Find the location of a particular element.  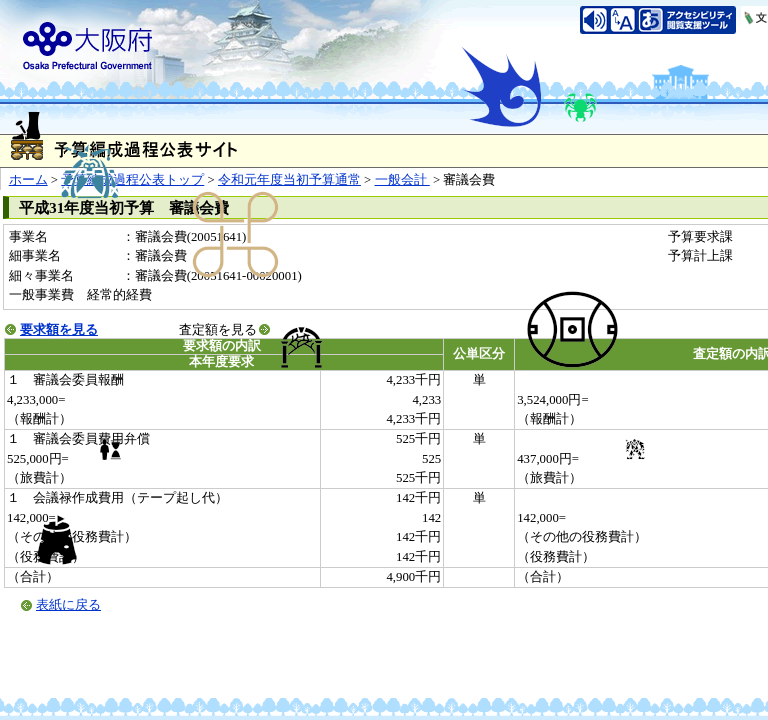

access goblin camp location in game is located at coordinates (89, 169).